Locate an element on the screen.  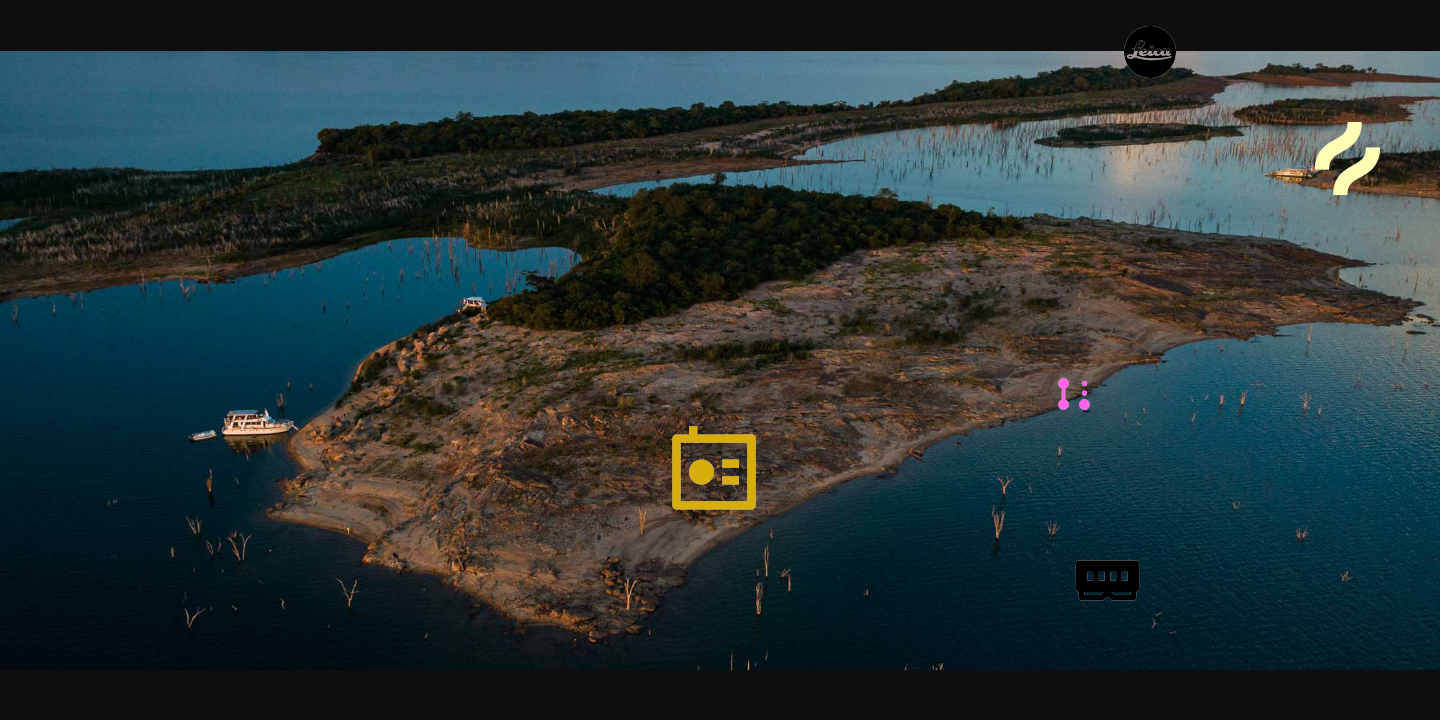
leica camera brand logo is located at coordinates (1150, 52).